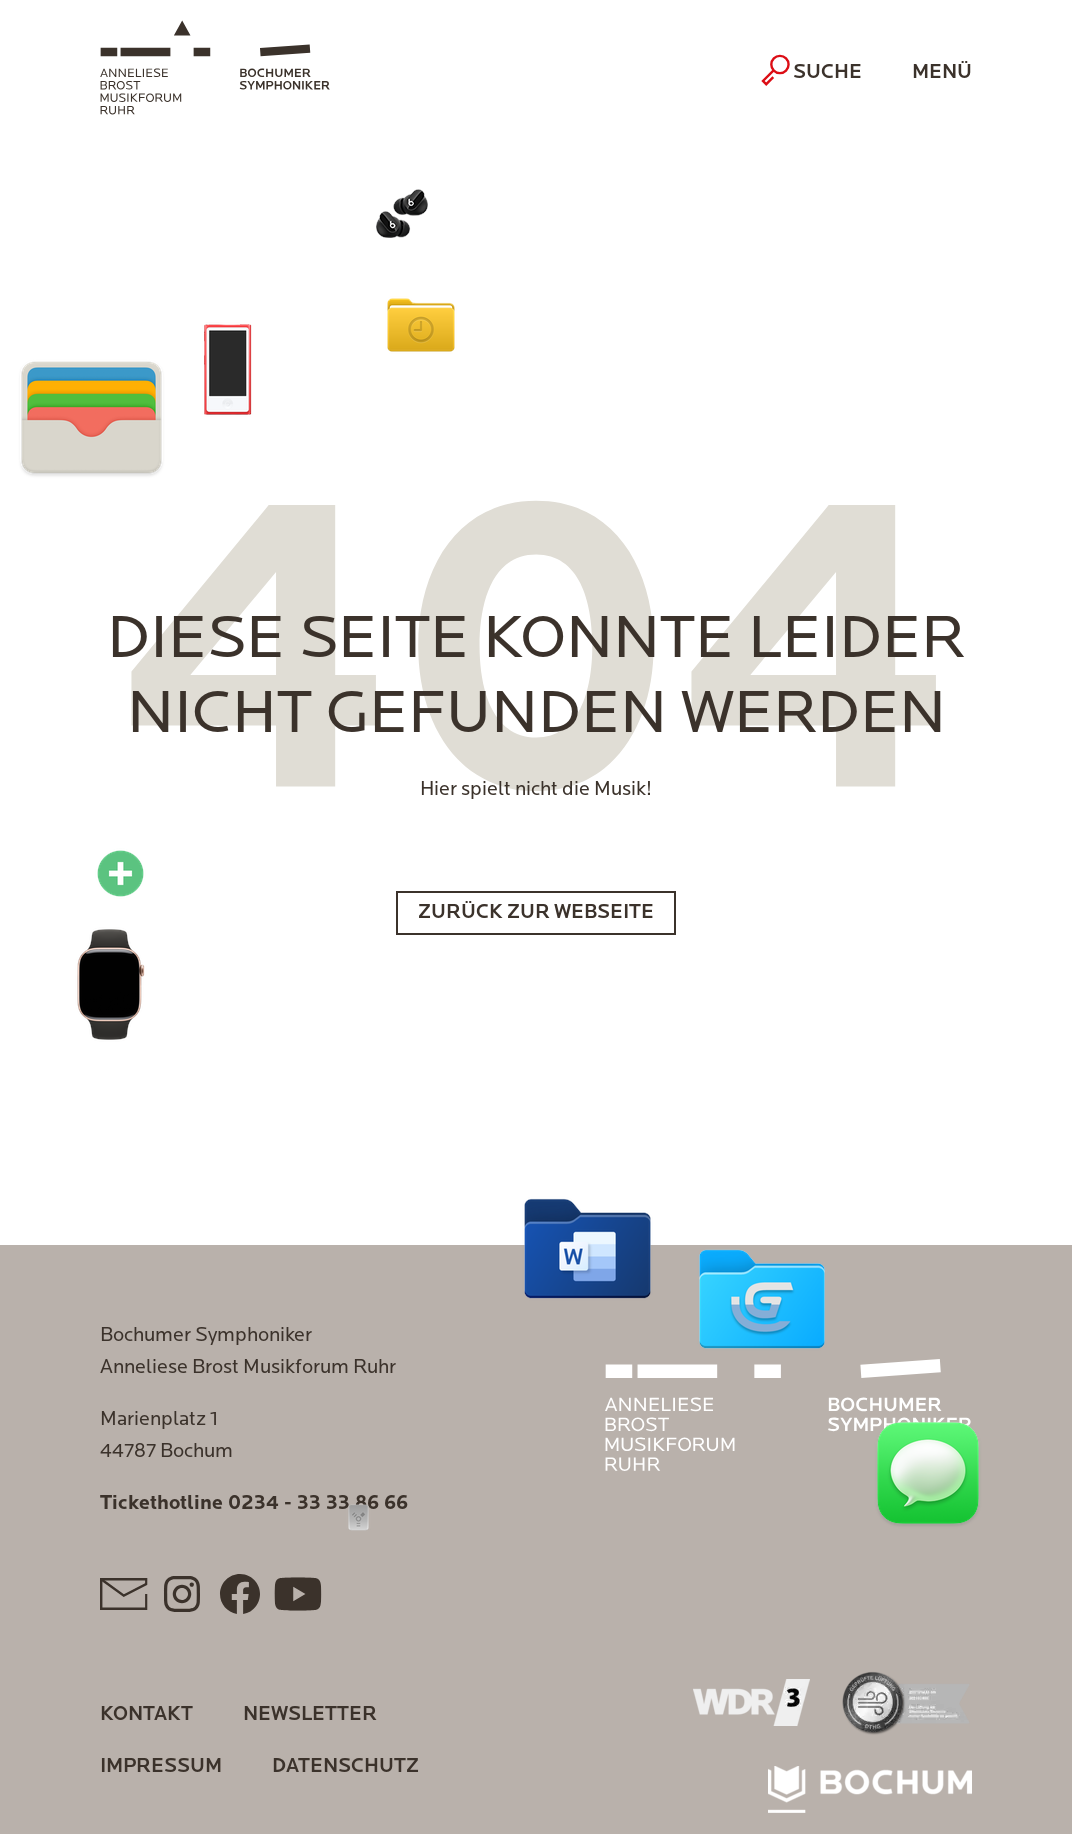  I want to click on access wallet settings and preferences, so click(91, 416).